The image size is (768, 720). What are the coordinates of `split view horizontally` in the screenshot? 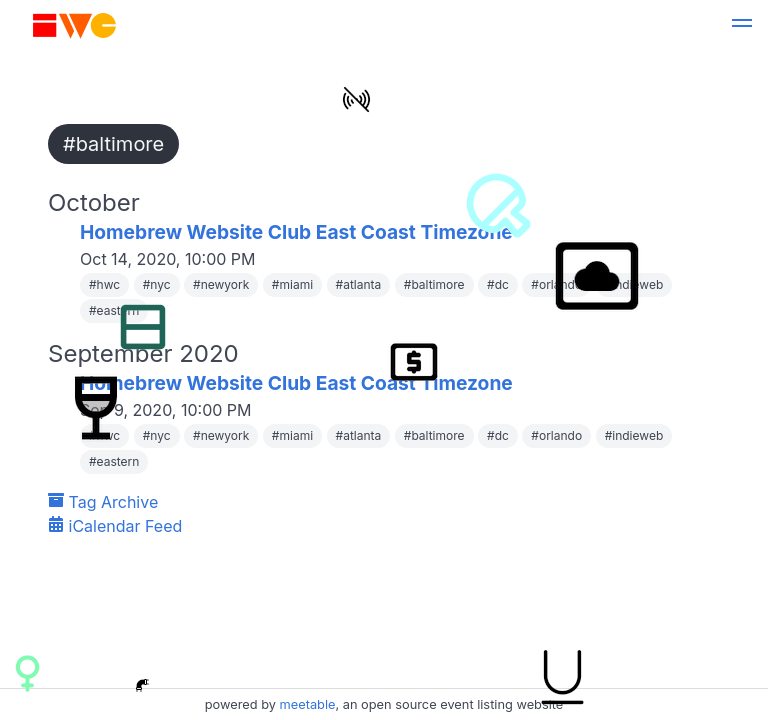 It's located at (143, 327).